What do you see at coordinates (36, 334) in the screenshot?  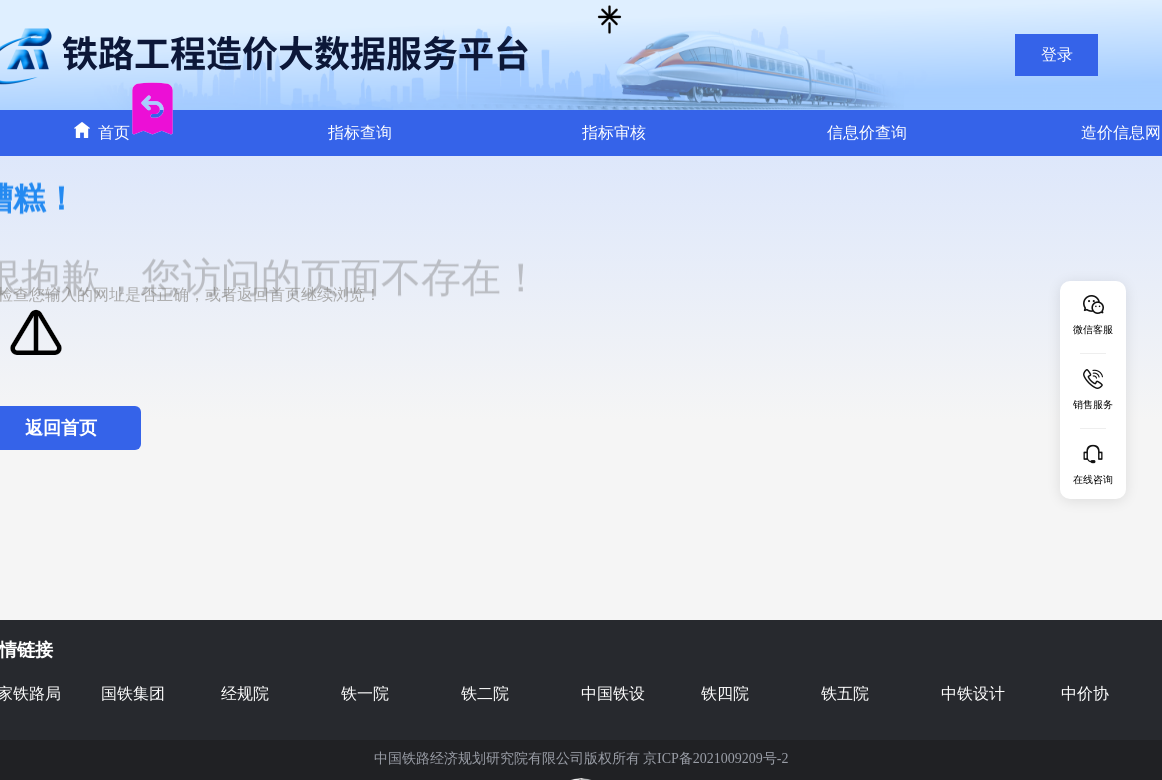 I see `view item details` at bounding box center [36, 334].